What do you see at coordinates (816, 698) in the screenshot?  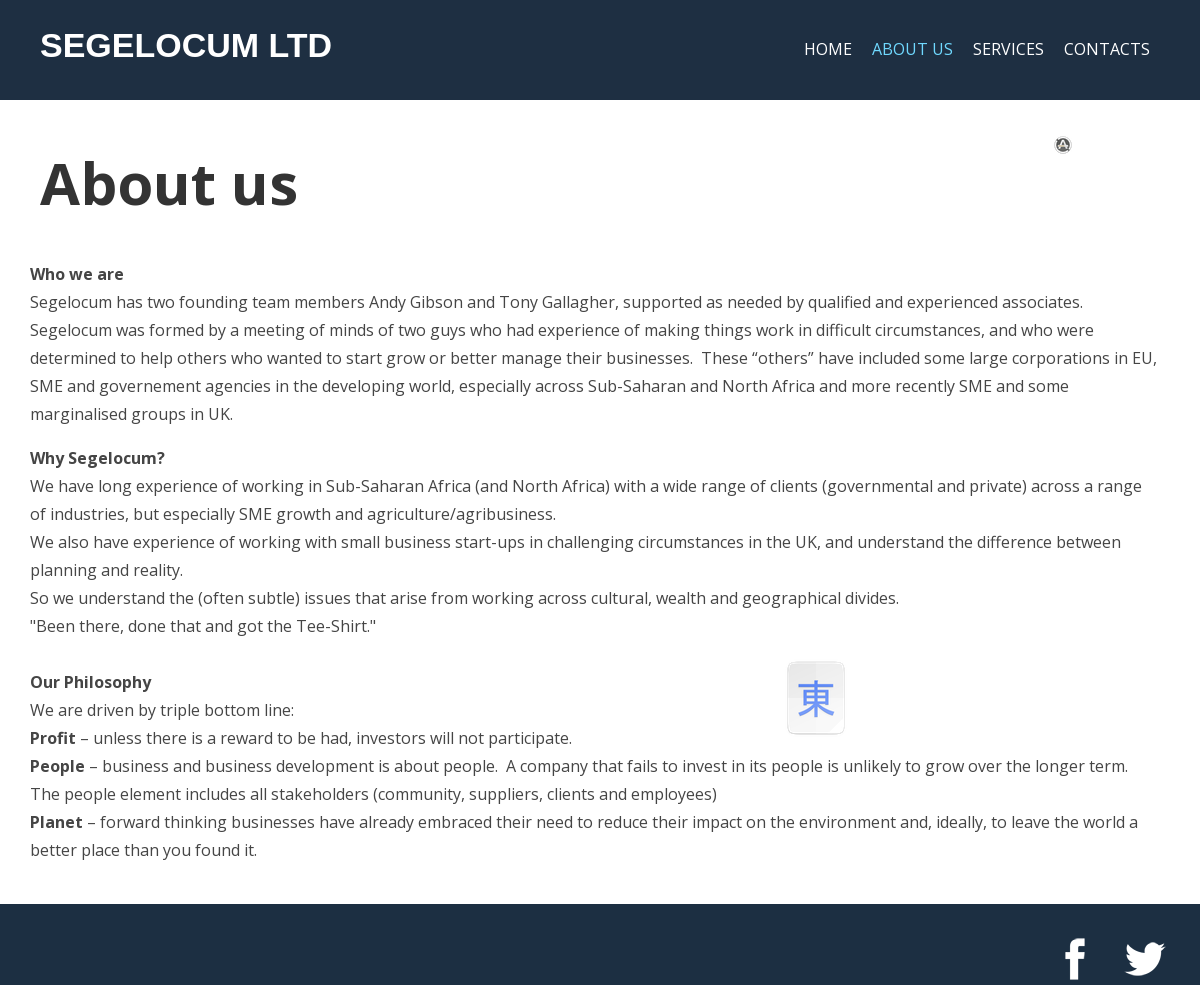 I see `launch the mahjongg tile matching game` at bounding box center [816, 698].